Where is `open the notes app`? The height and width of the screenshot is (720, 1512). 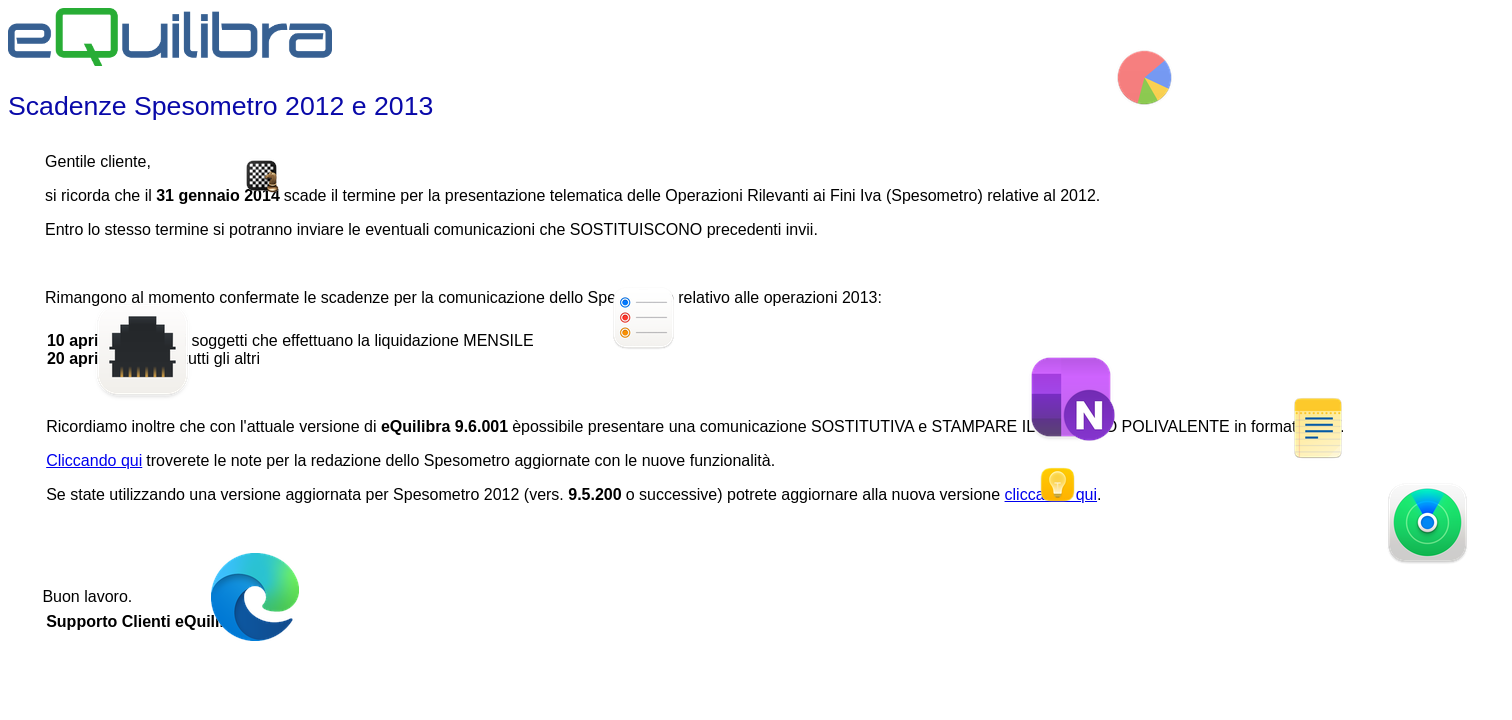
open the notes app is located at coordinates (1318, 428).